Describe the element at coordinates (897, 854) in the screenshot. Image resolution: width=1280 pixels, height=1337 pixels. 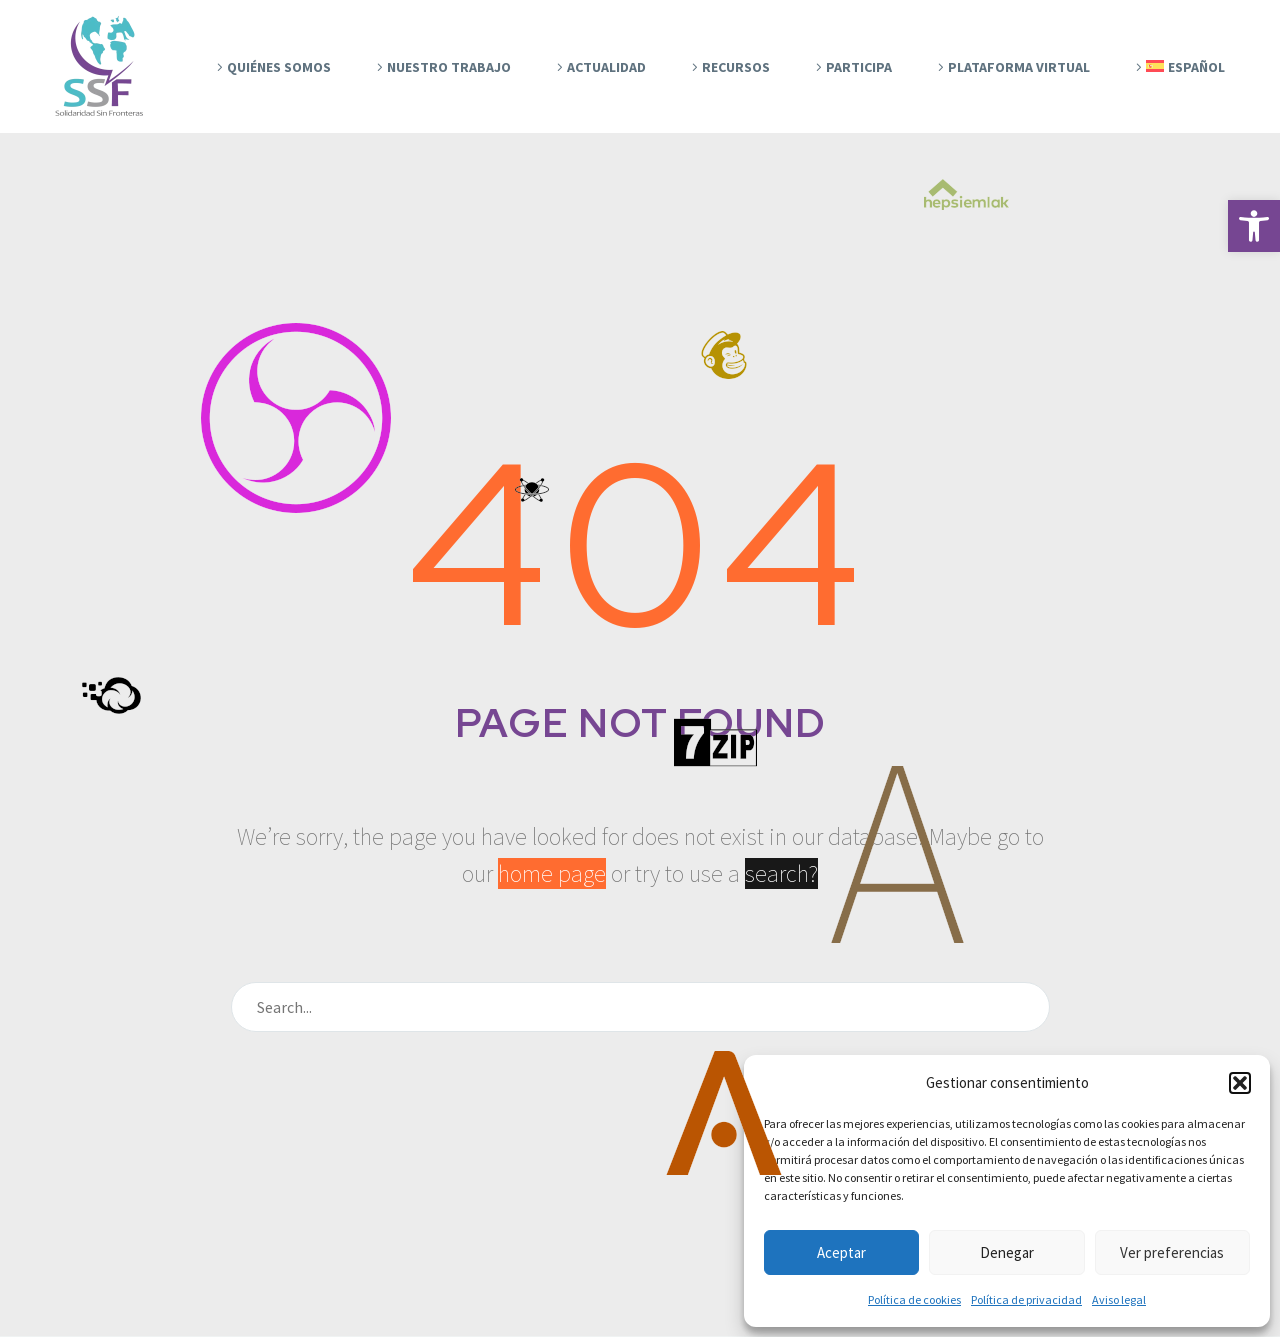
I see `A-Frame VR framework logo` at that location.